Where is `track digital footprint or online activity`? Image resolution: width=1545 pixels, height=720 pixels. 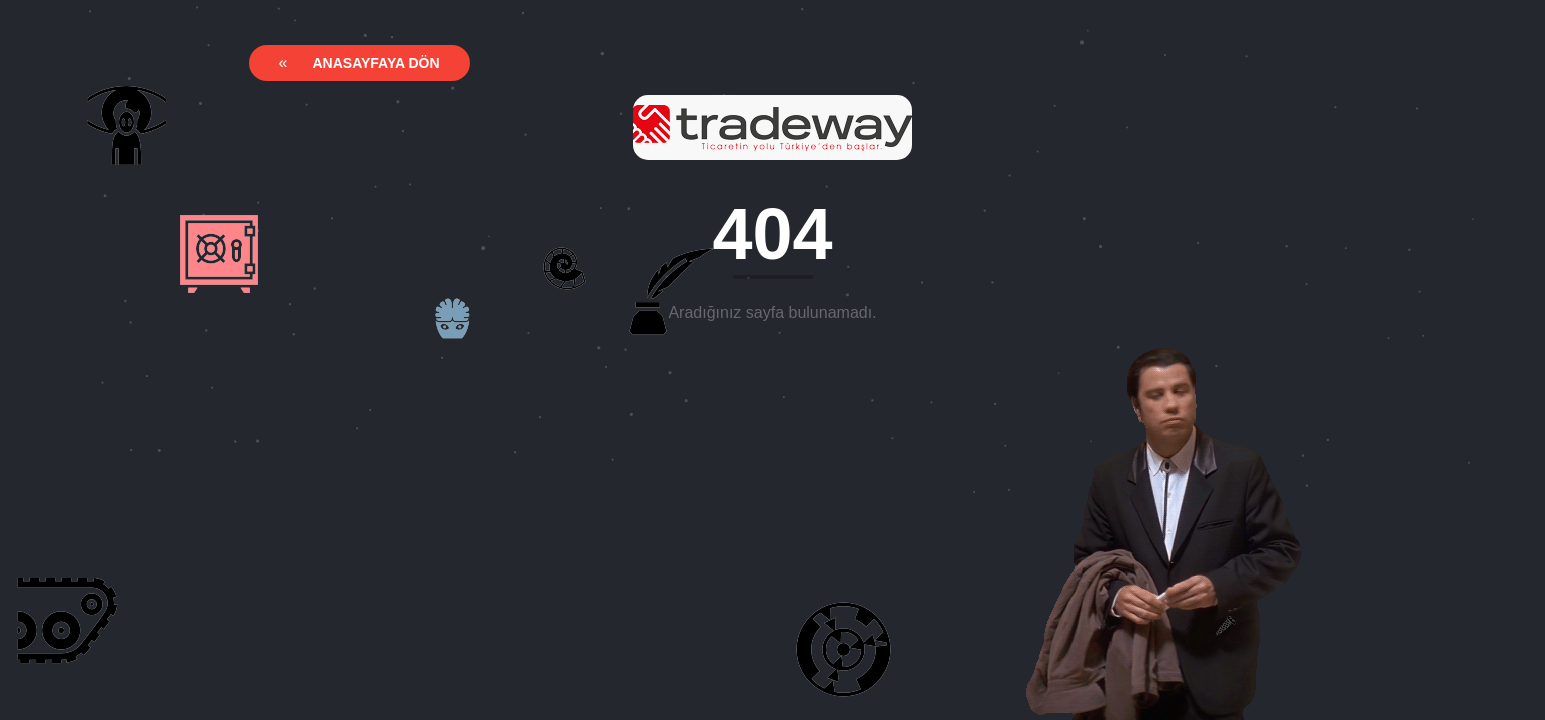
track digital footprint or online activity is located at coordinates (843, 649).